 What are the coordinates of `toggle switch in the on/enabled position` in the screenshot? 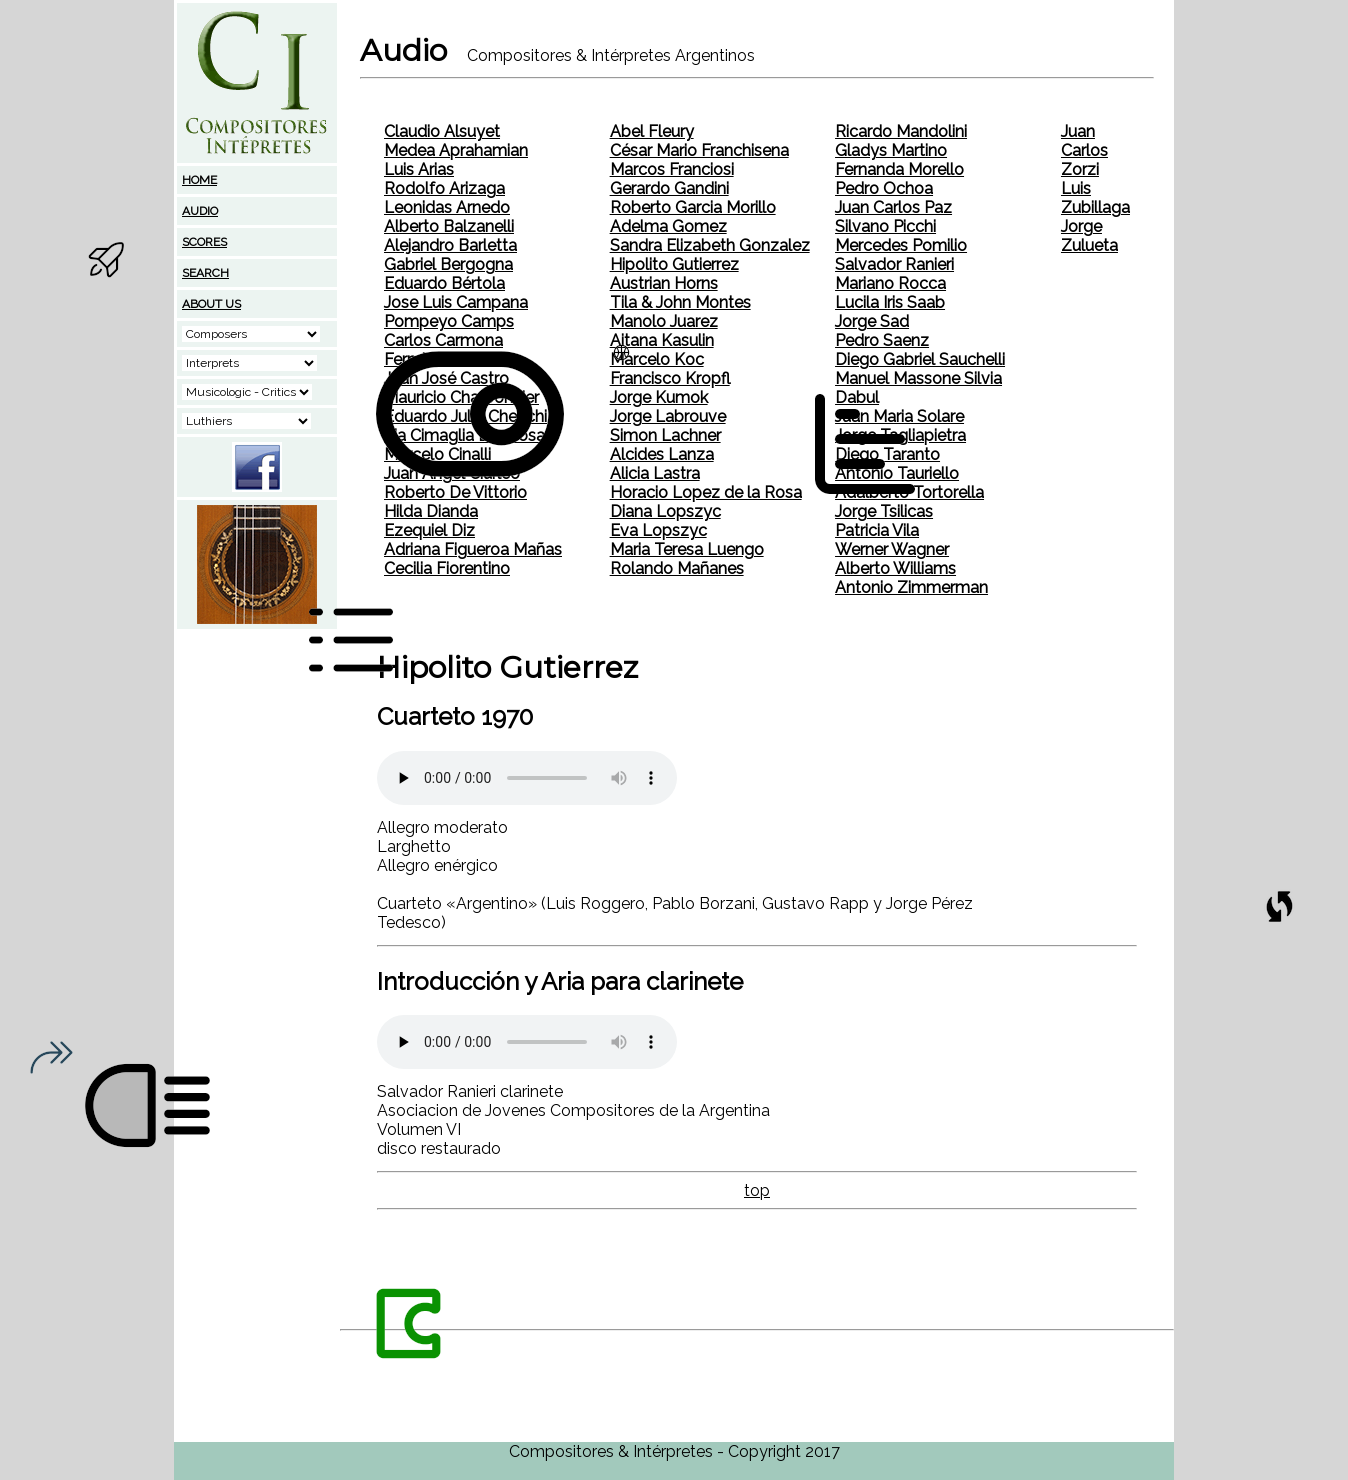 It's located at (470, 414).